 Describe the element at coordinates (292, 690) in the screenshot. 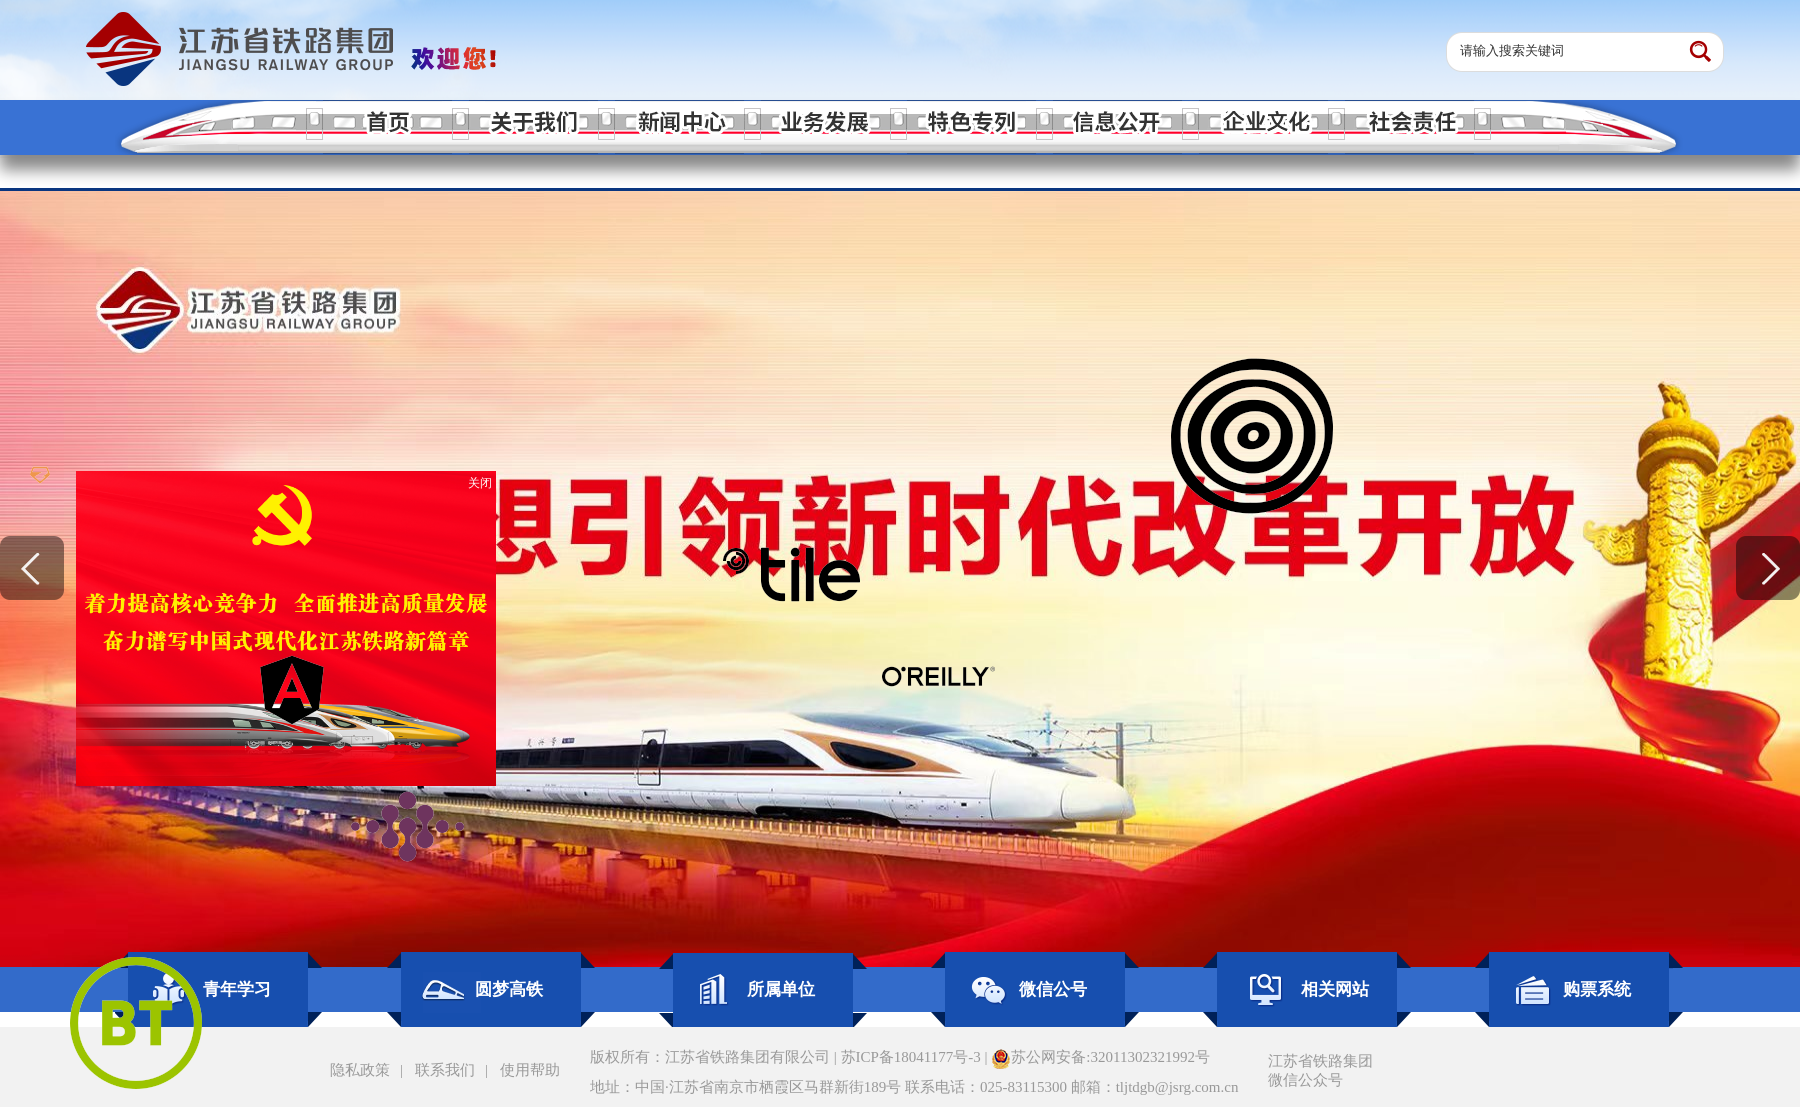

I see `angular framework logo` at that location.